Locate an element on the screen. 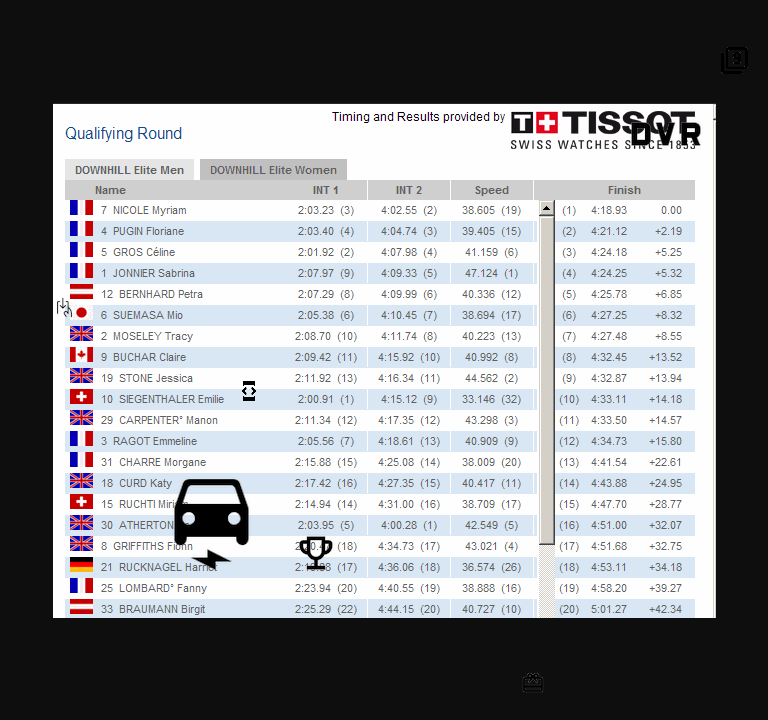  enable developer mode on device is located at coordinates (249, 391).